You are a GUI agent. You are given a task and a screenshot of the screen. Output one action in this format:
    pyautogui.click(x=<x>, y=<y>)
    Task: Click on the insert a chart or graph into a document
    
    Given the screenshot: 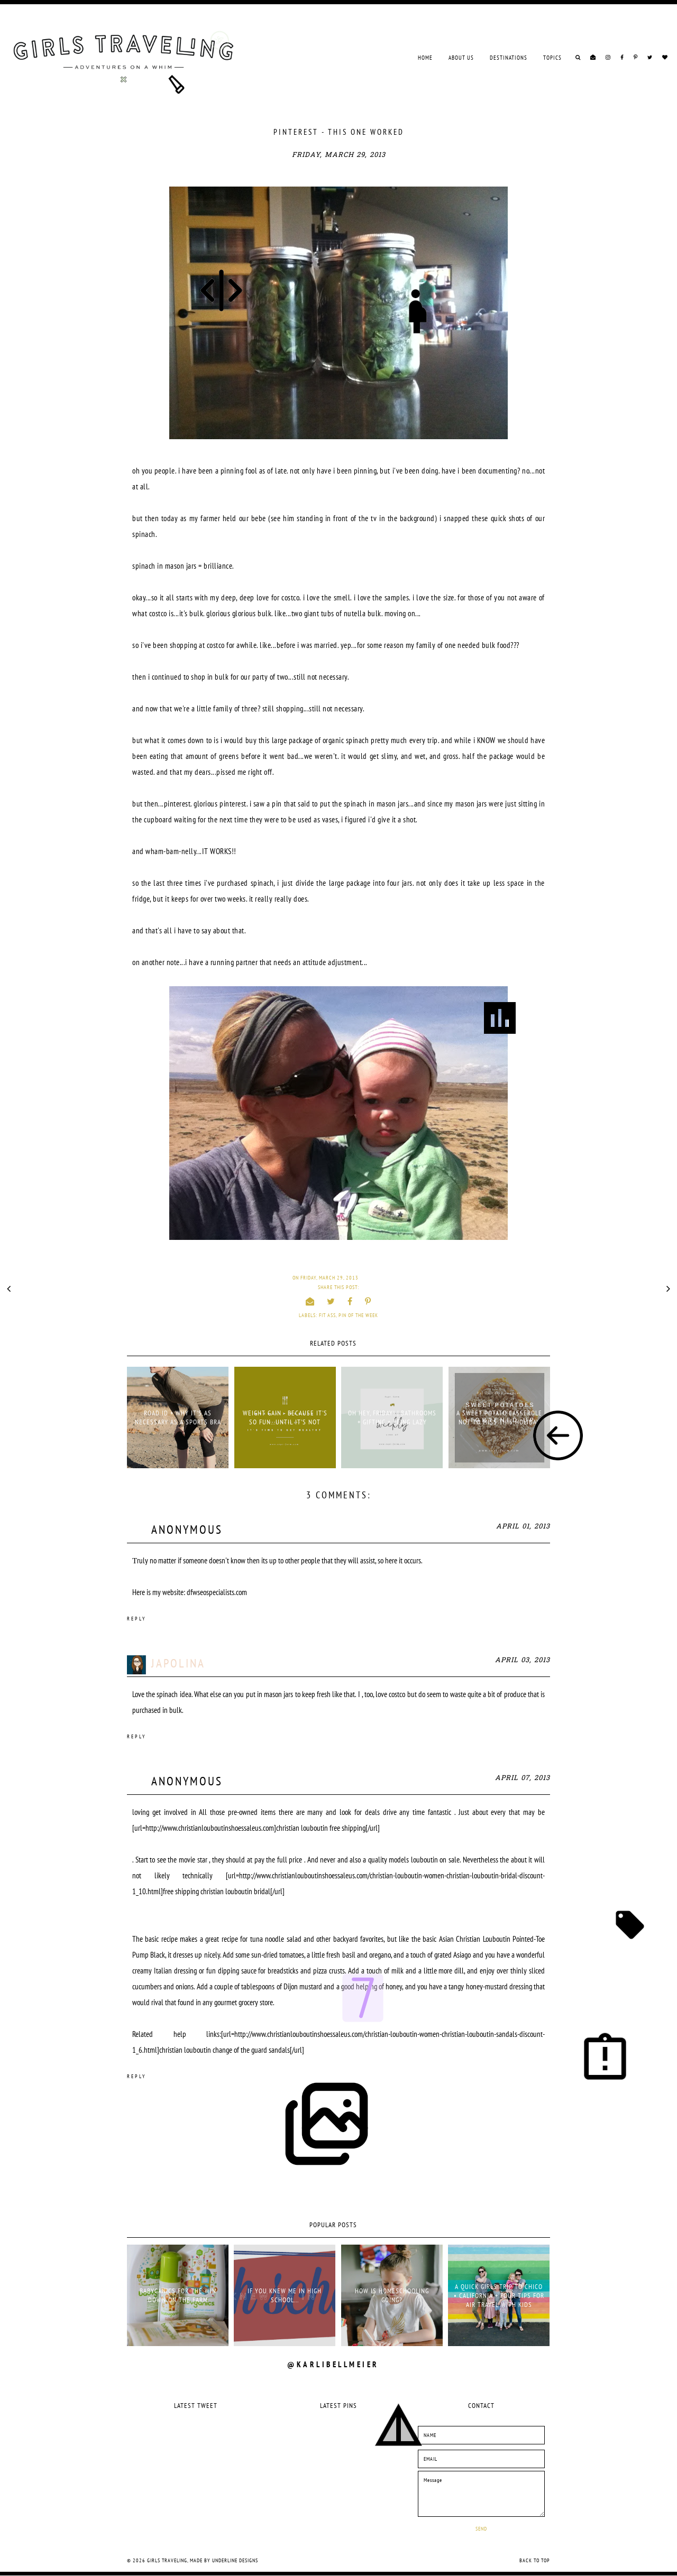 What is the action you would take?
    pyautogui.click(x=500, y=1018)
    